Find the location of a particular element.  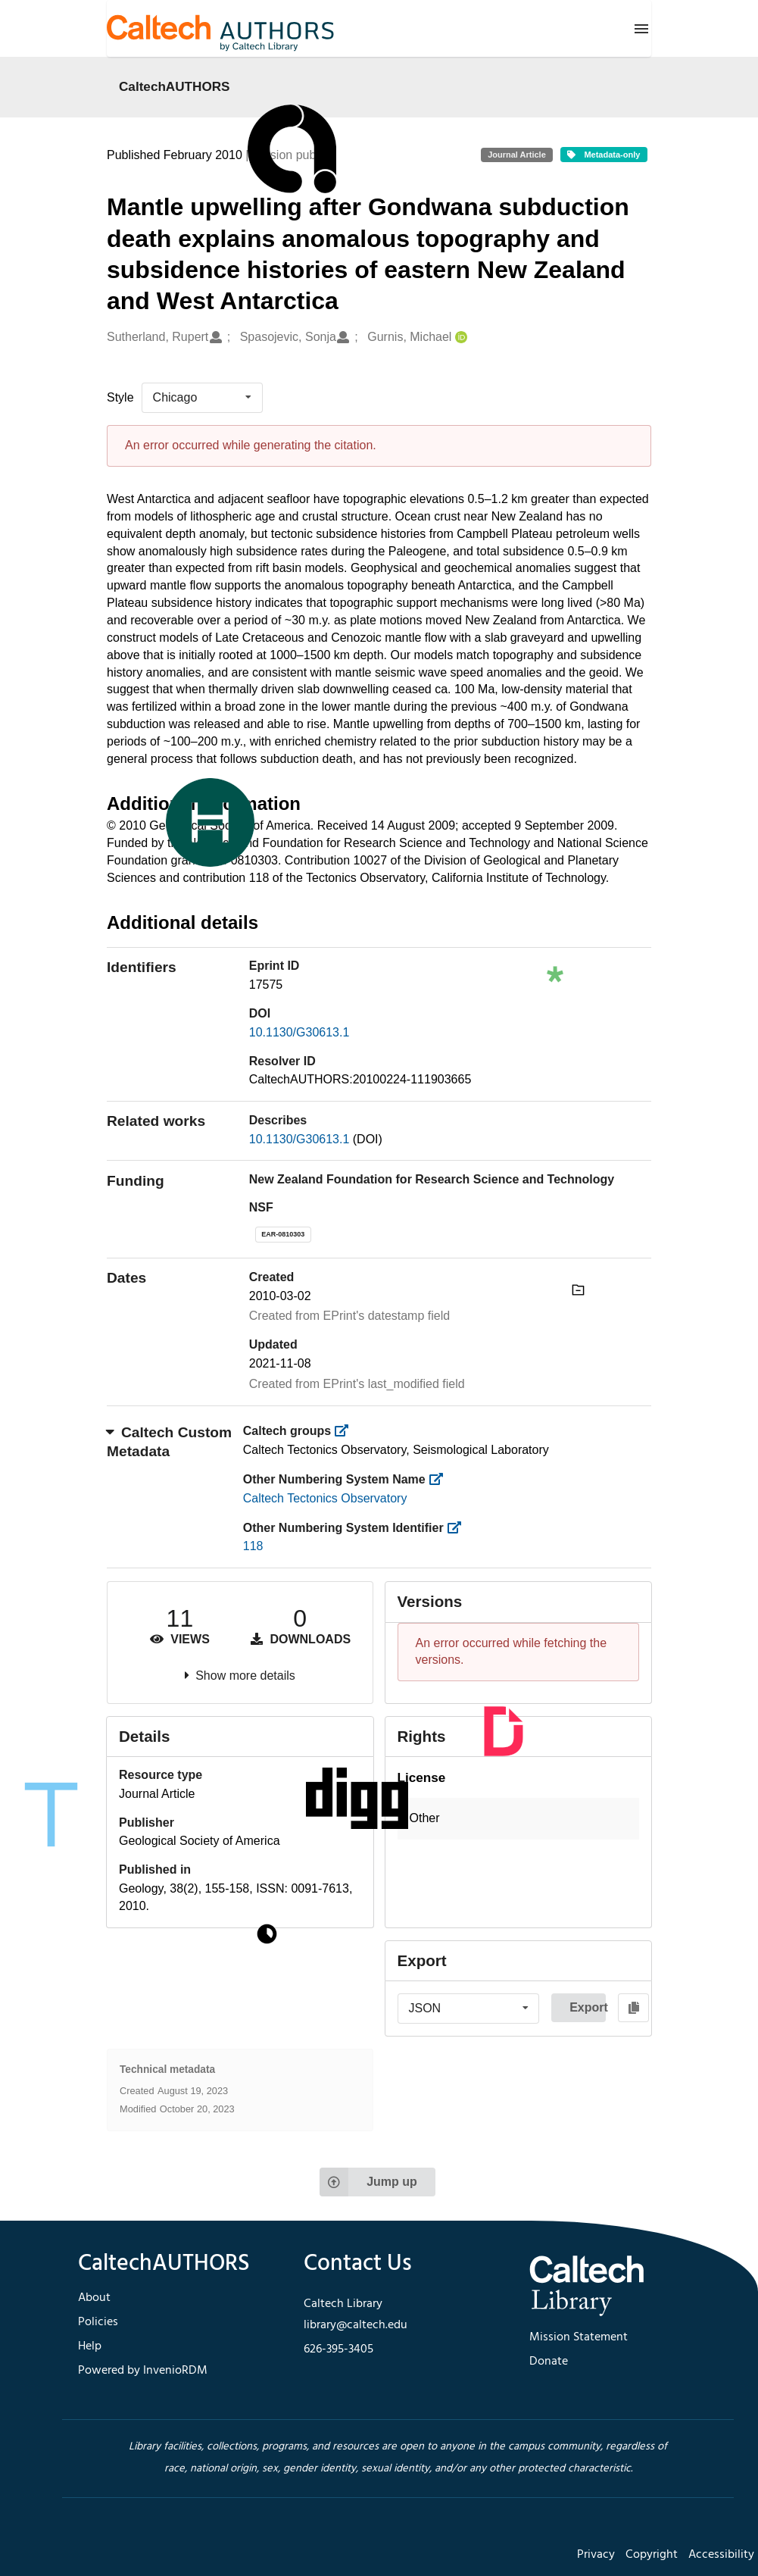

hedera hashgraph platform logo is located at coordinates (210, 822).